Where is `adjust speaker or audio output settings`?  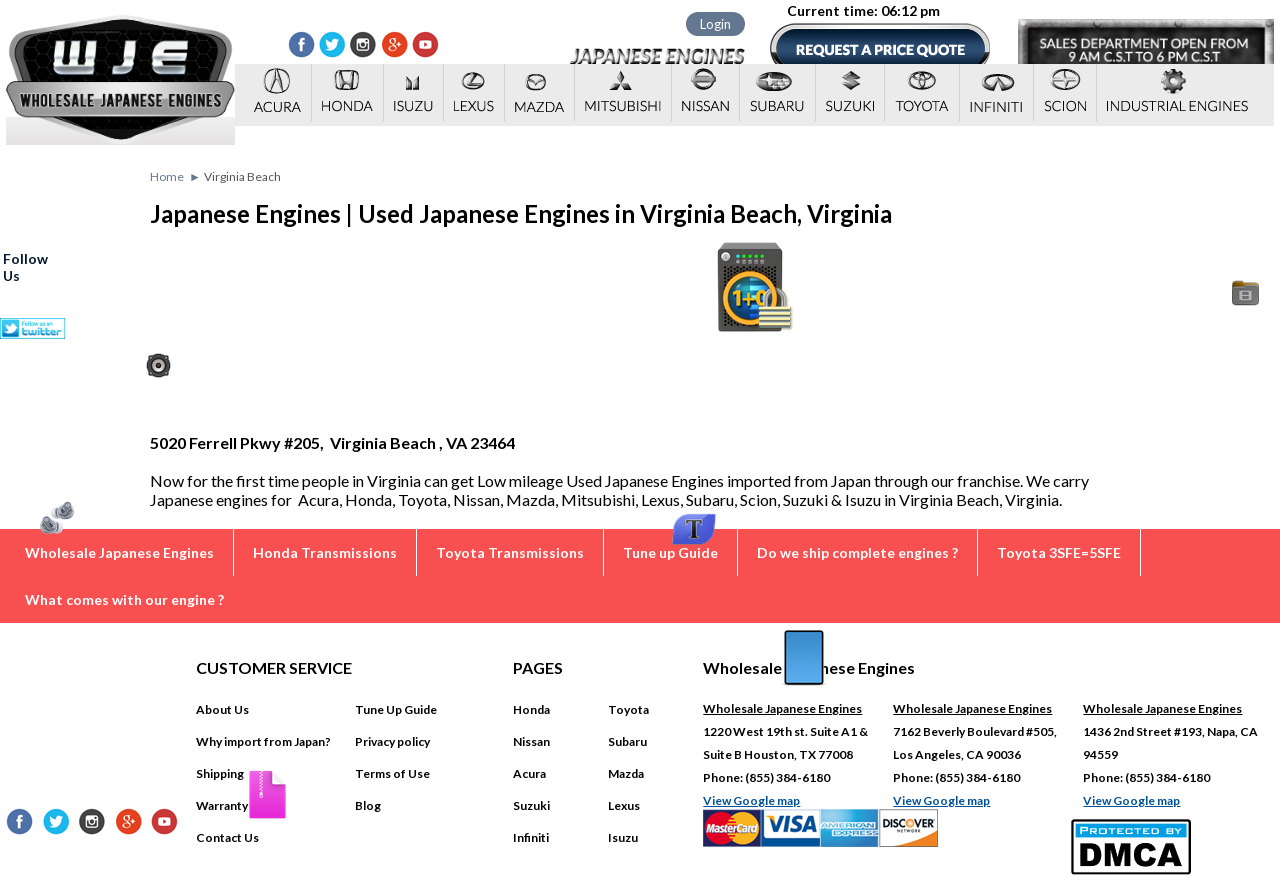 adjust speaker or audio output settings is located at coordinates (158, 365).